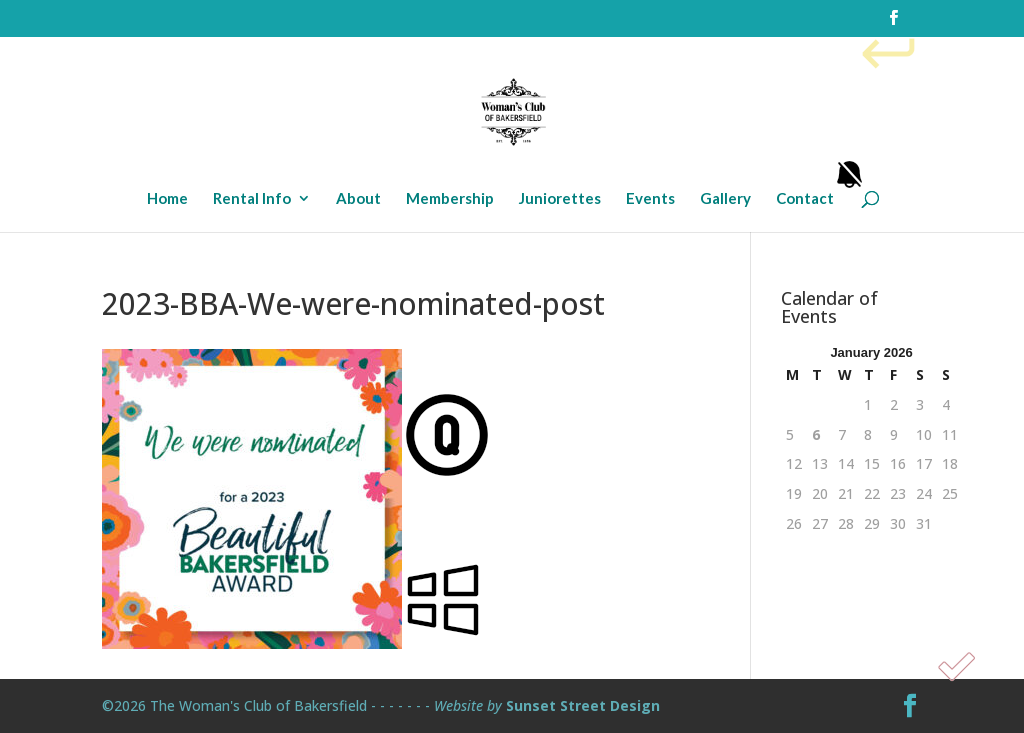  I want to click on open windows start menu, so click(446, 600).